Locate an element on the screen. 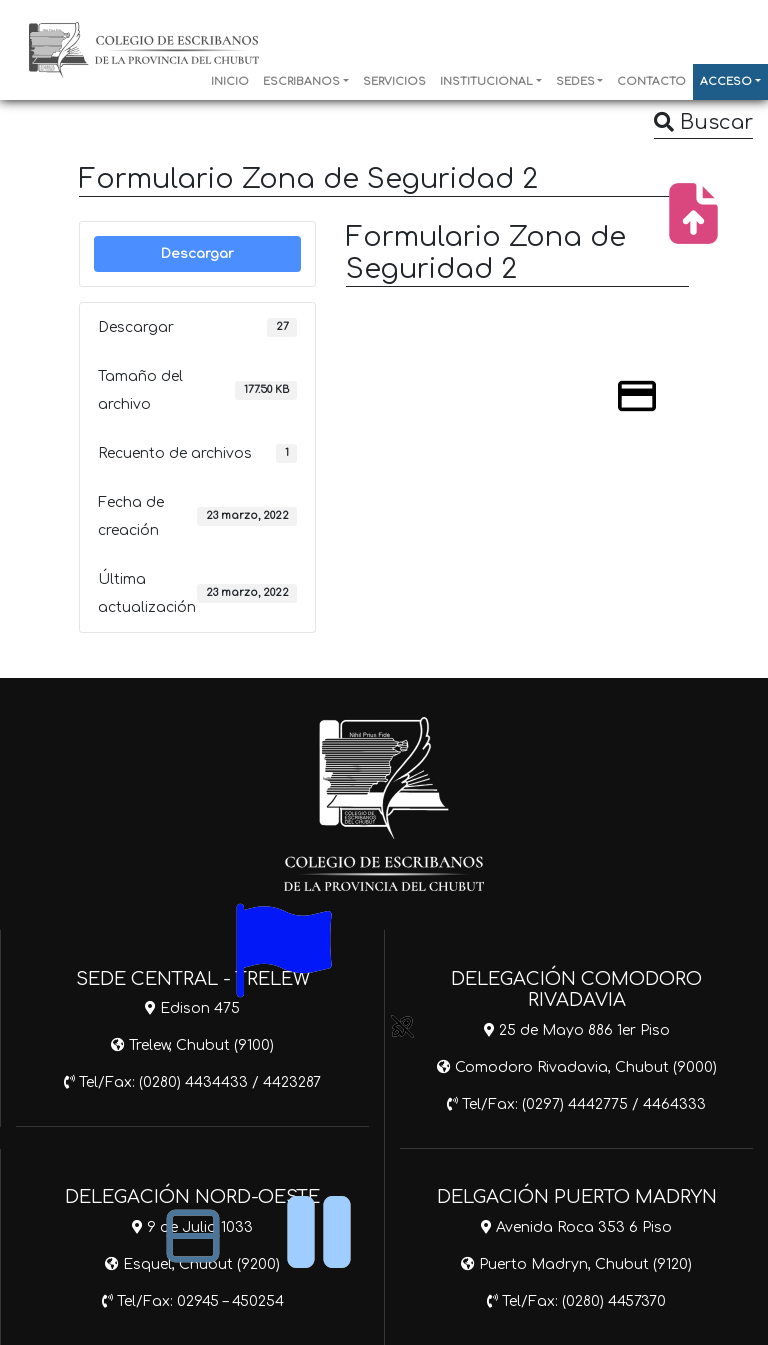 Image resolution: width=768 pixels, height=1345 pixels. manage payment methods is located at coordinates (637, 396).